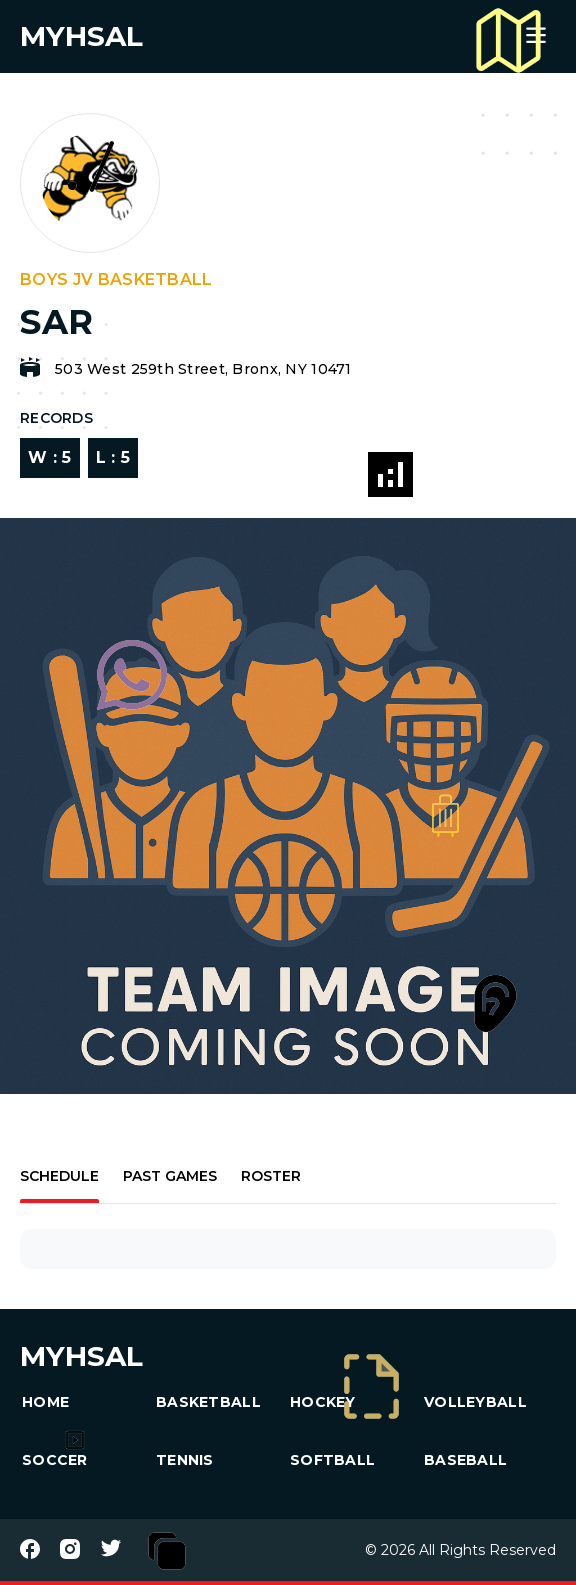 Image resolution: width=576 pixels, height=1585 pixels. What do you see at coordinates (167, 1551) in the screenshot?
I see `copy to clipboard` at bounding box center [167, 1551].